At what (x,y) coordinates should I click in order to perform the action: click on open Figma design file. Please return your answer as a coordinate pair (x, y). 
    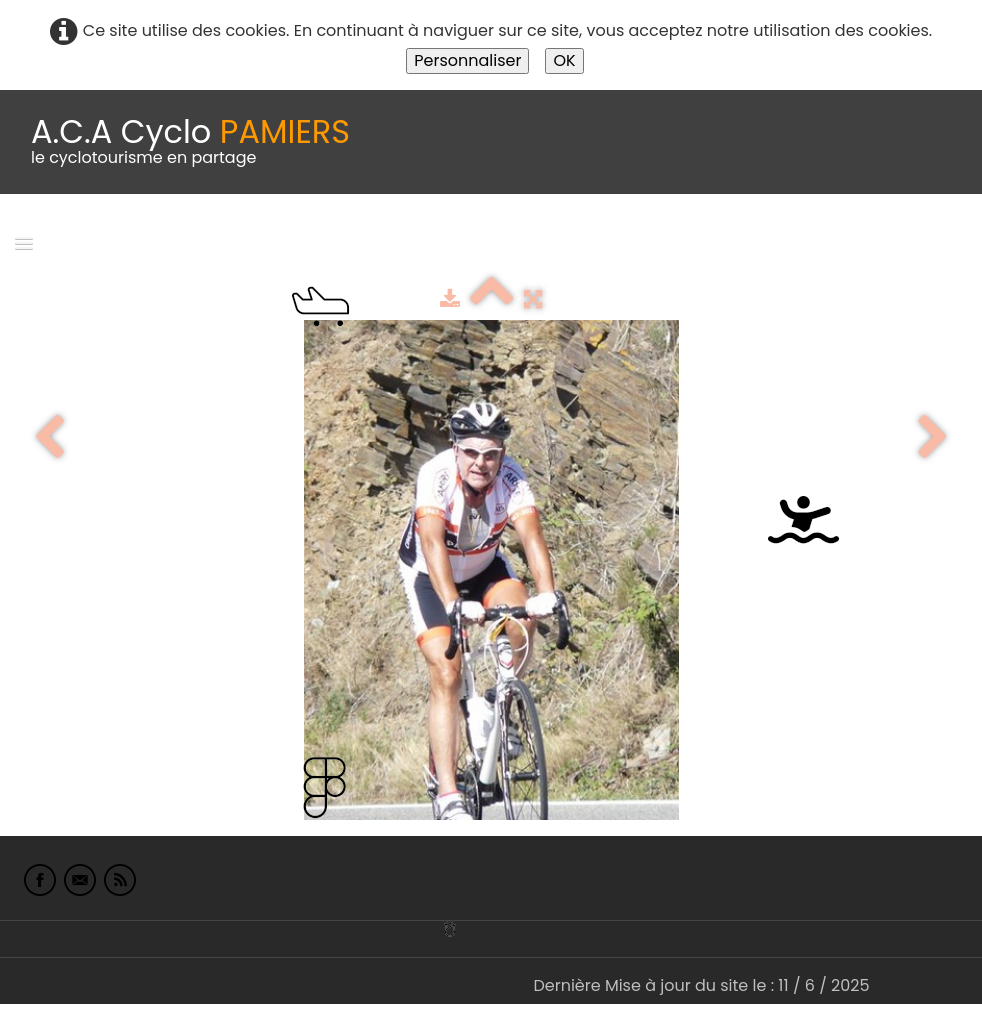
    Looking at the image, I should click on (323, 786).